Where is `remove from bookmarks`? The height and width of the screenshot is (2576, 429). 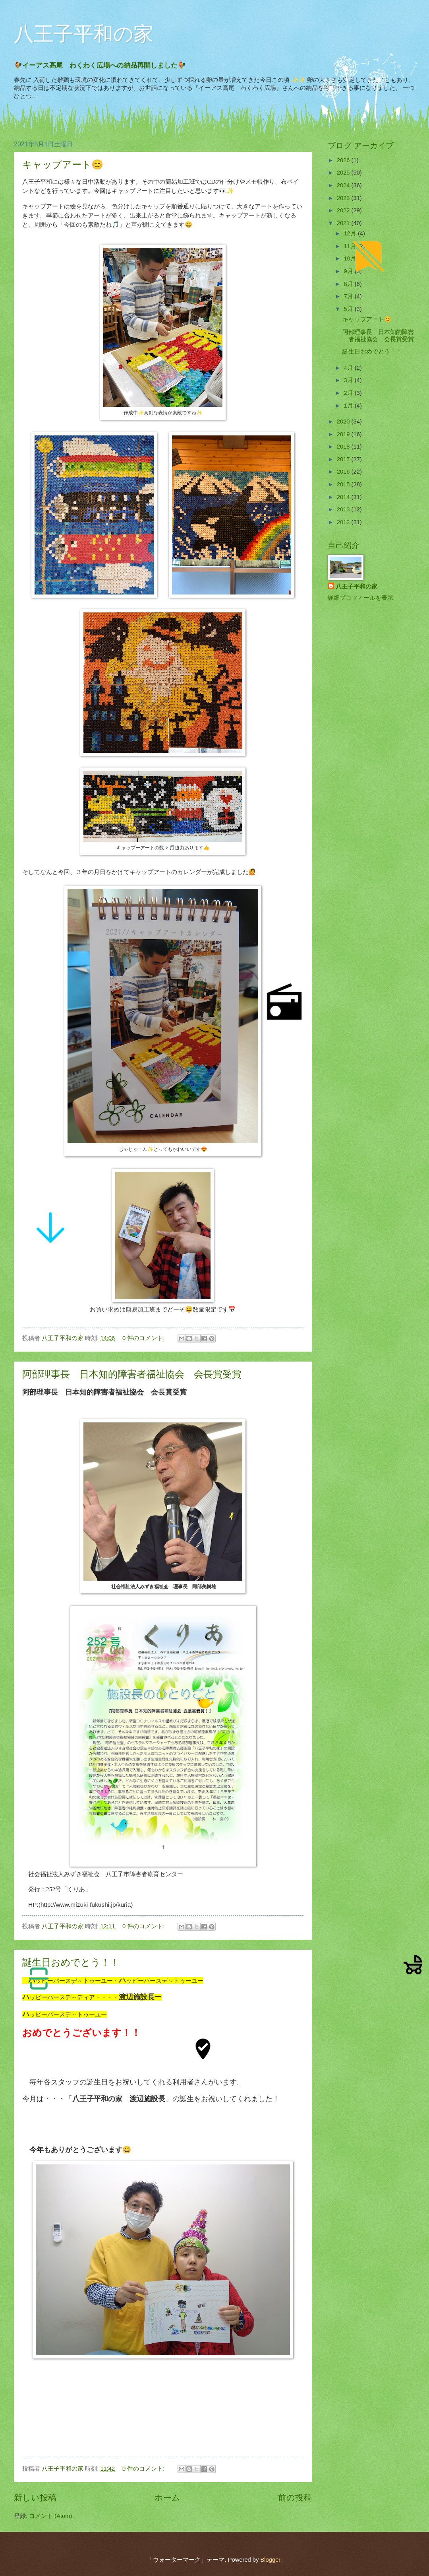 remove from bookmarks is located at coordinates (368, 256).